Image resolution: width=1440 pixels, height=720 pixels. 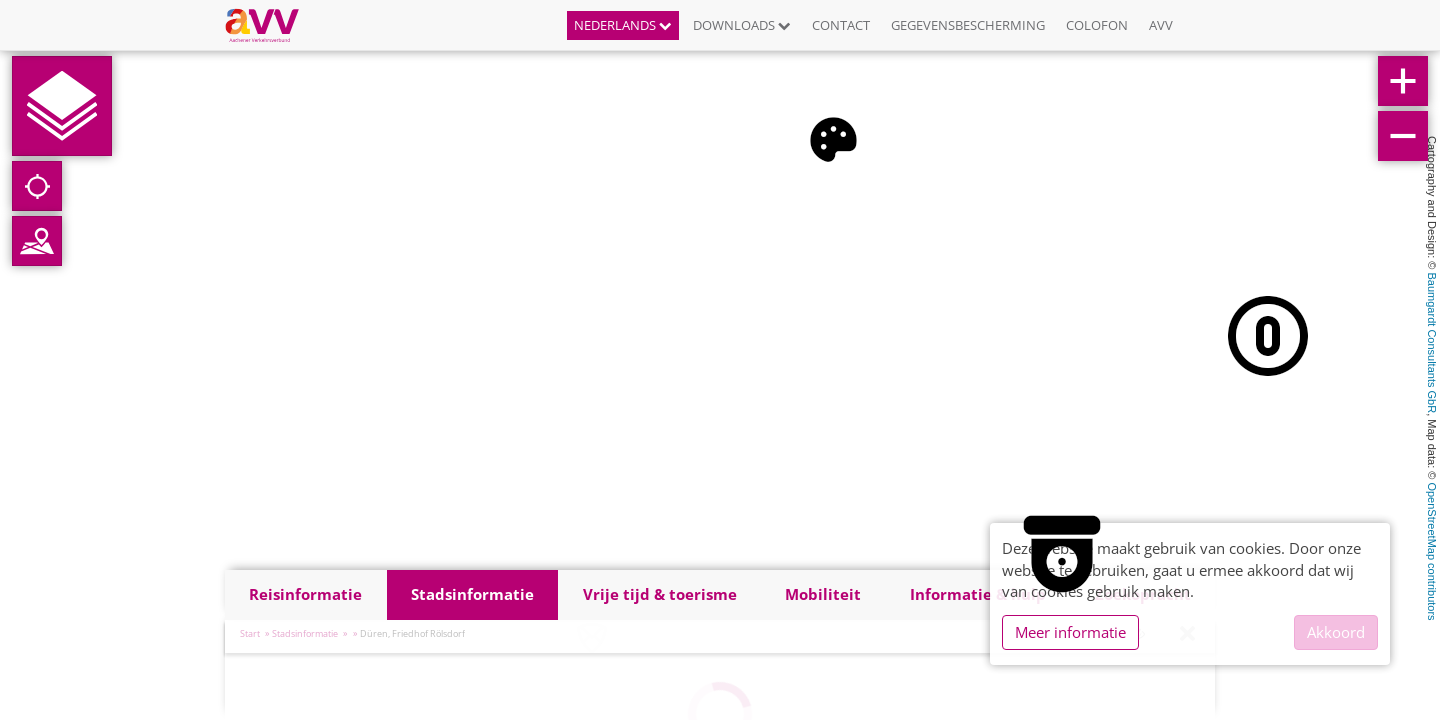 I want to click on indicates an "O" option or selection in a multiple choice interface, so click(x=1268, y=336).